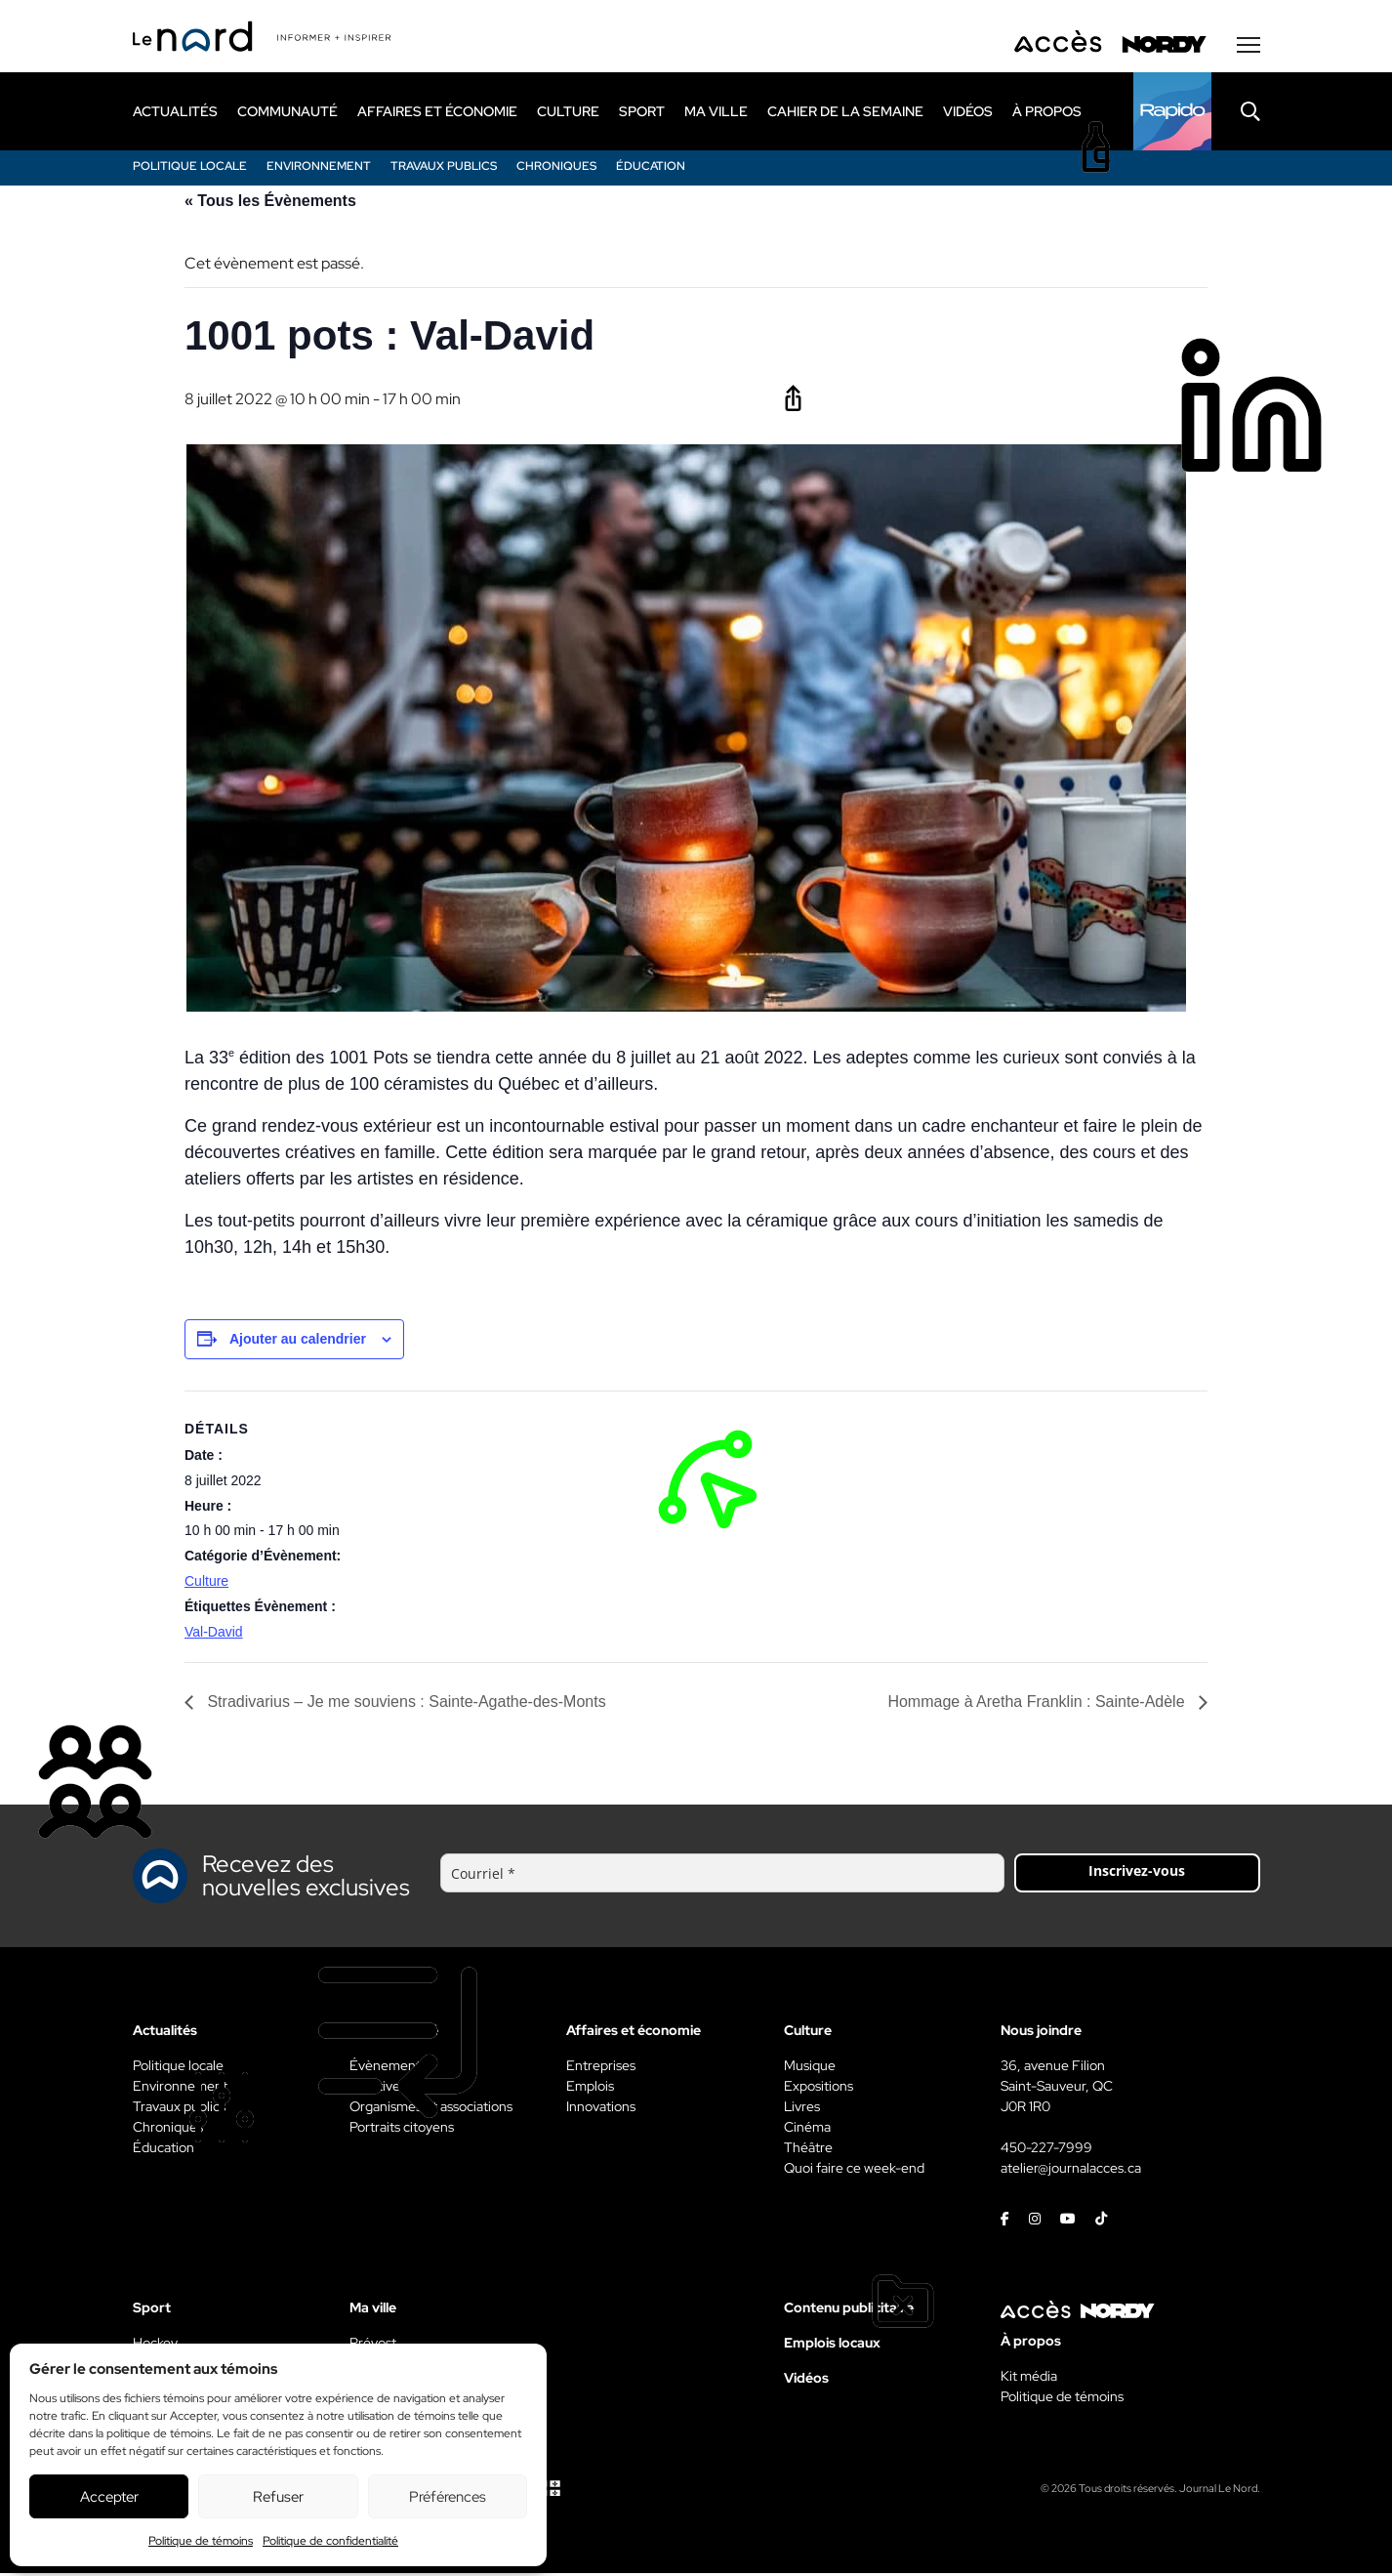 Image resolution: width=1392 pixels, height=2576 pixels. I want to click on connect to LinkedIn, so click(1251, 408).